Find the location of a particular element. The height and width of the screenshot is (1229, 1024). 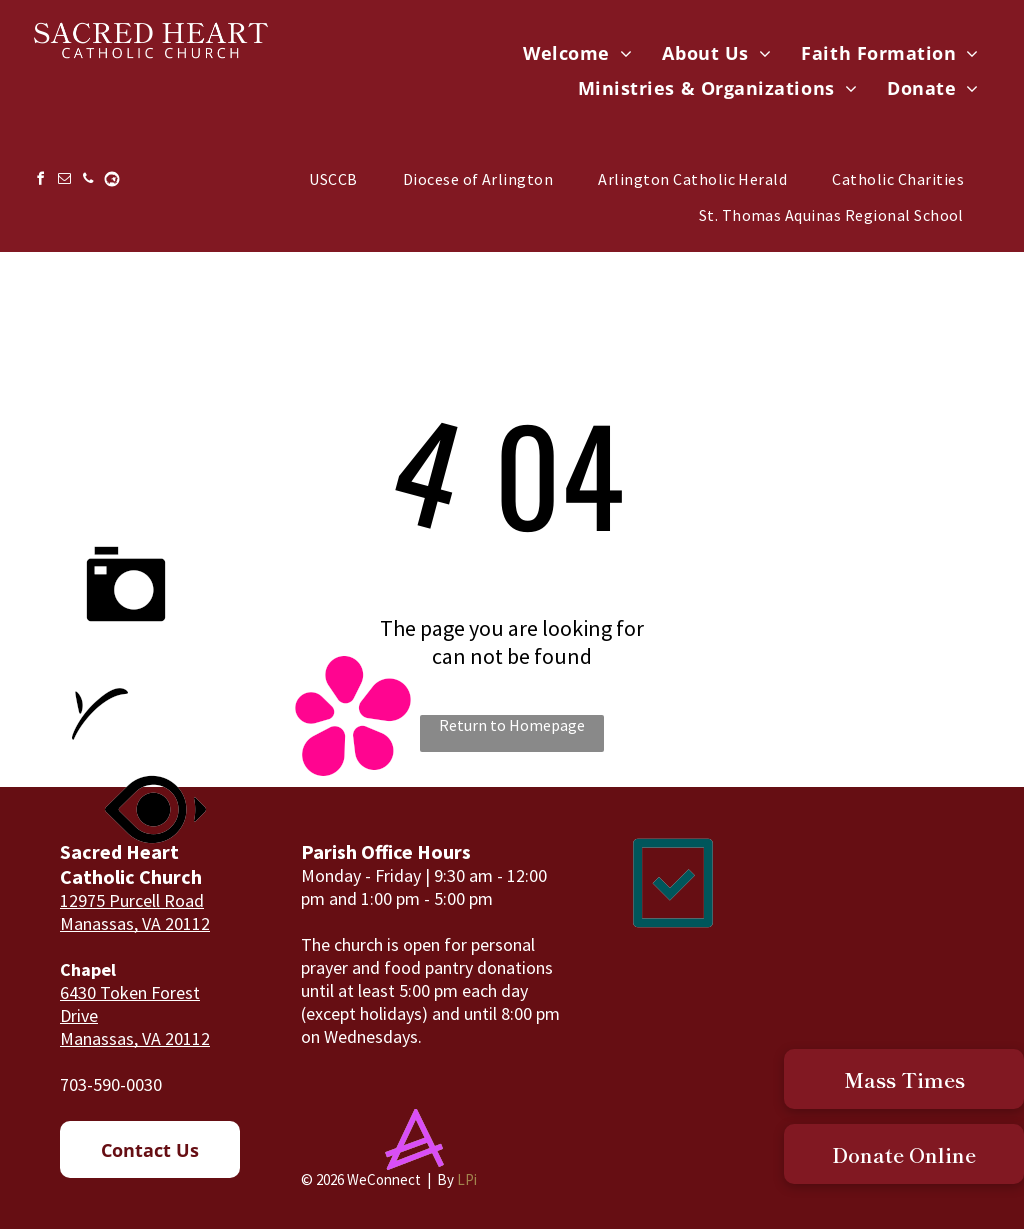

Milvus vector database logo is located at coordinates (155, 809).